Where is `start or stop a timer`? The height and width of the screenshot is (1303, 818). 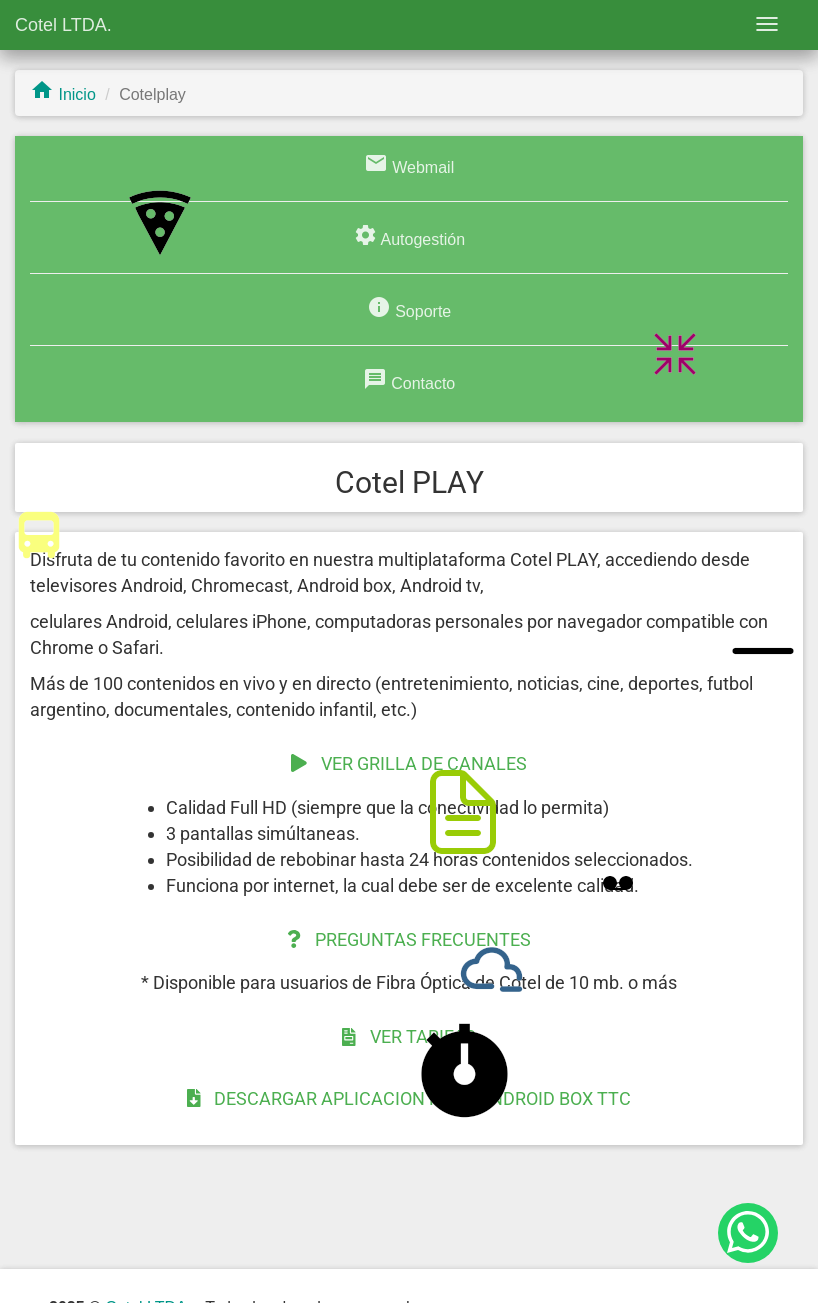 start or stop a timer is located at coordinates (464, 1070).